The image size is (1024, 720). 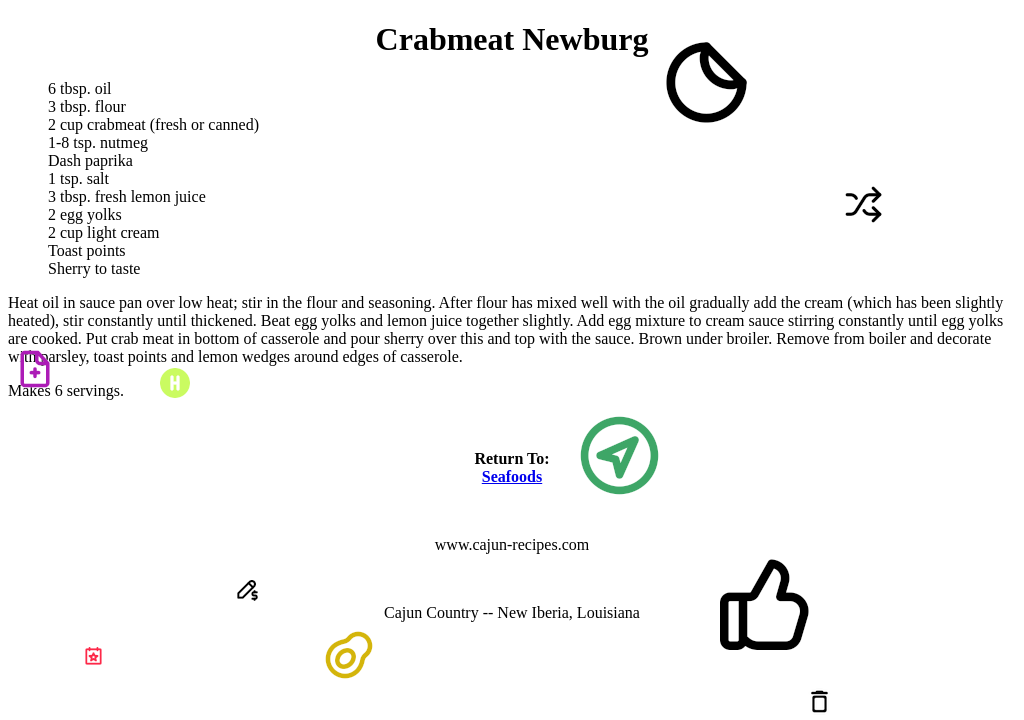 I want to click on view favorite or starred events, so click(x=93, y=656).